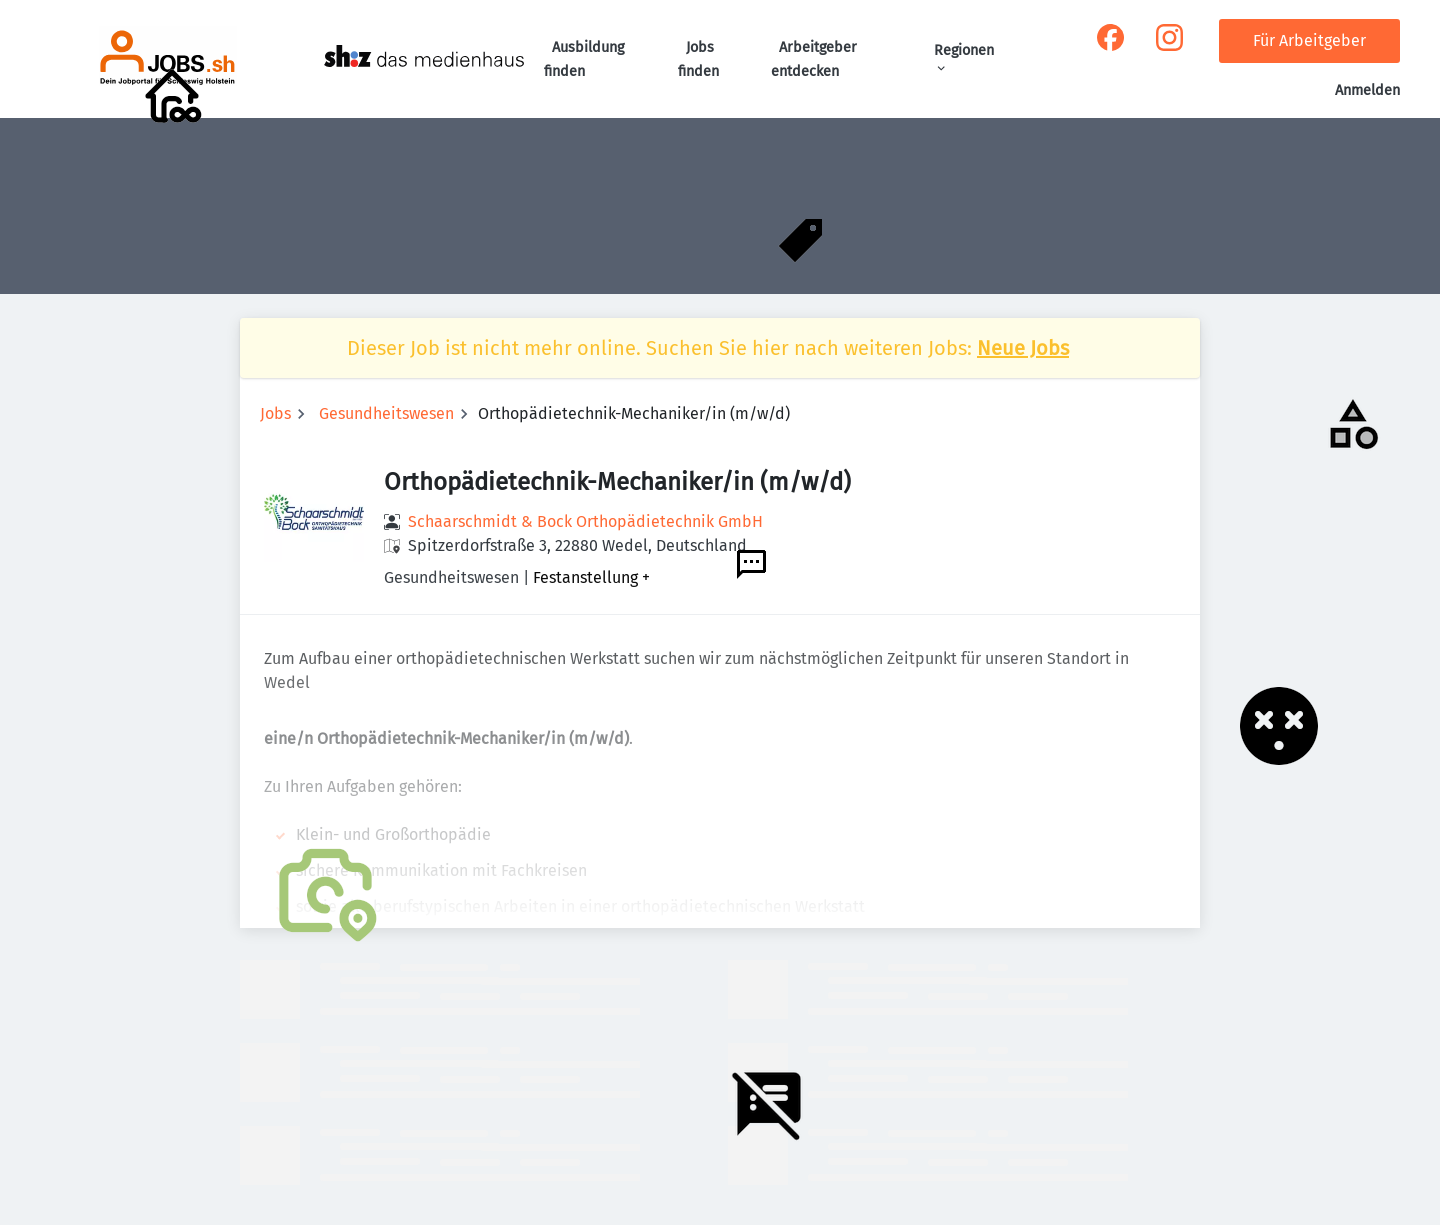 The image size is (1440, 1225). I want to click on browse or filter by category, so click(1353, 424).